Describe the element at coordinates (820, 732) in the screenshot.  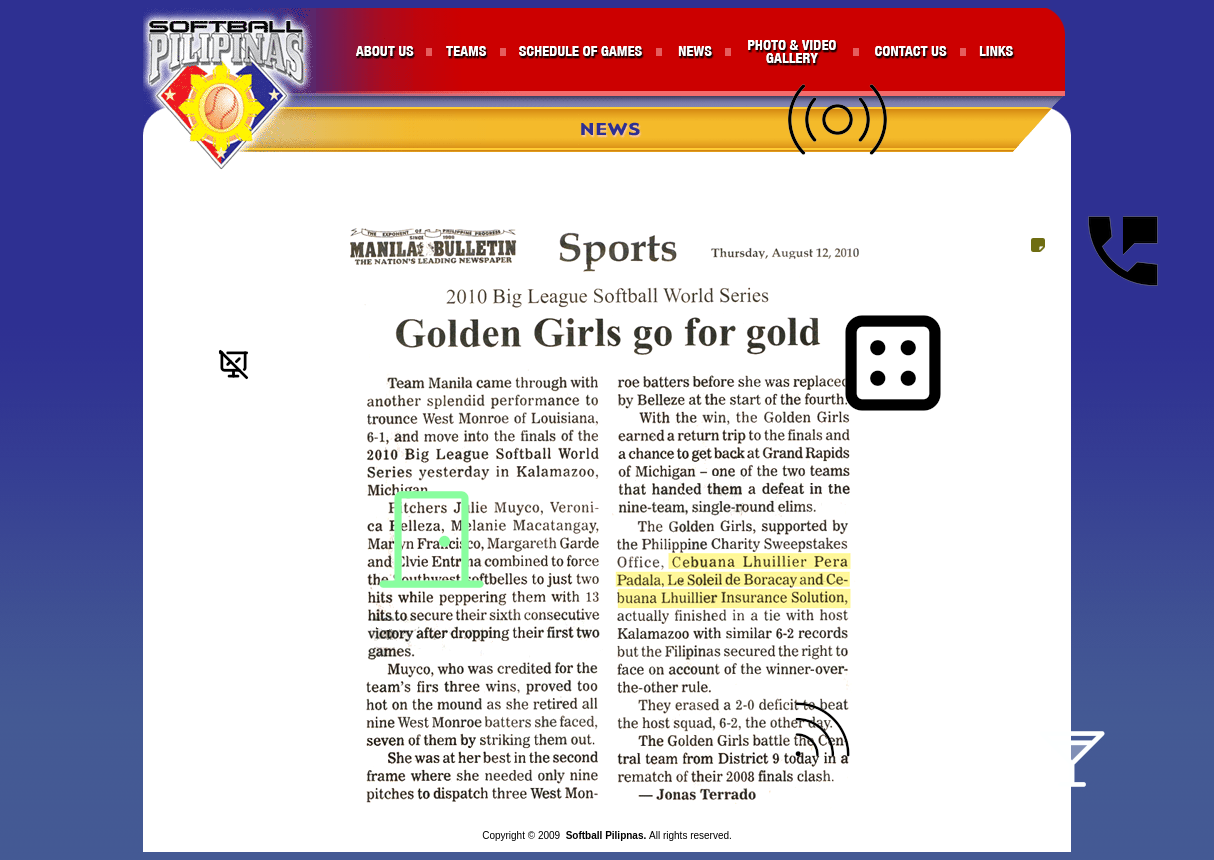
I see `subscribe to RSS feed` at that location.